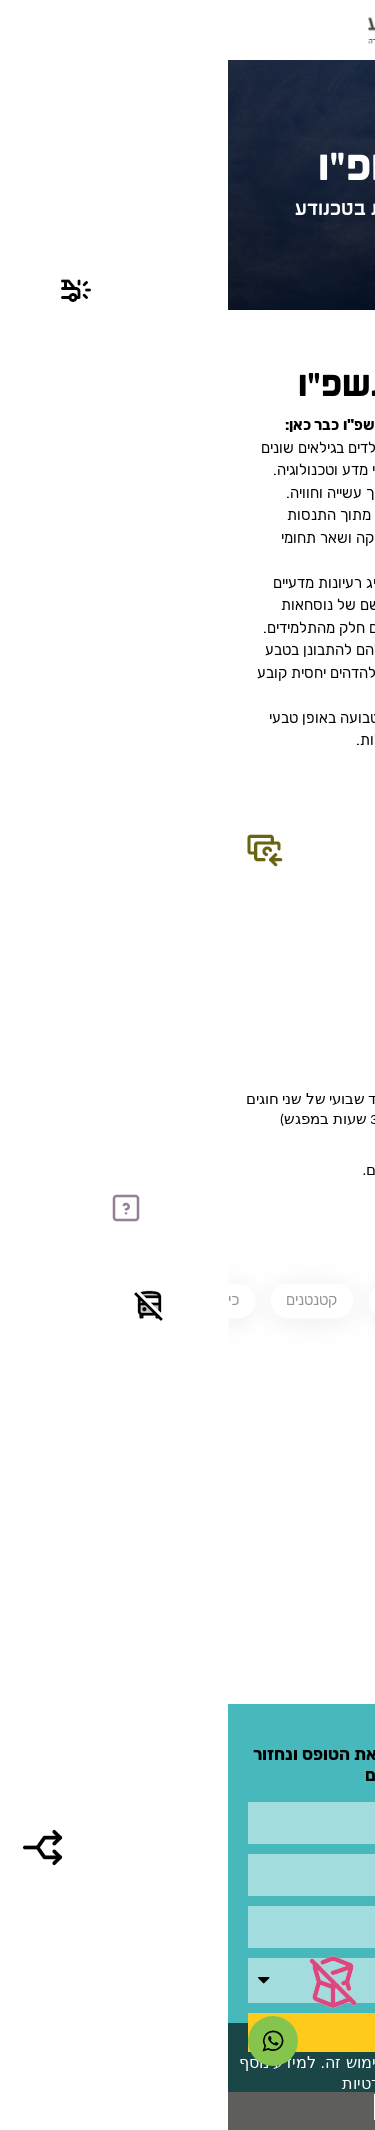  I want to click on split or branch content into multiple paths, so click(42, 1847).